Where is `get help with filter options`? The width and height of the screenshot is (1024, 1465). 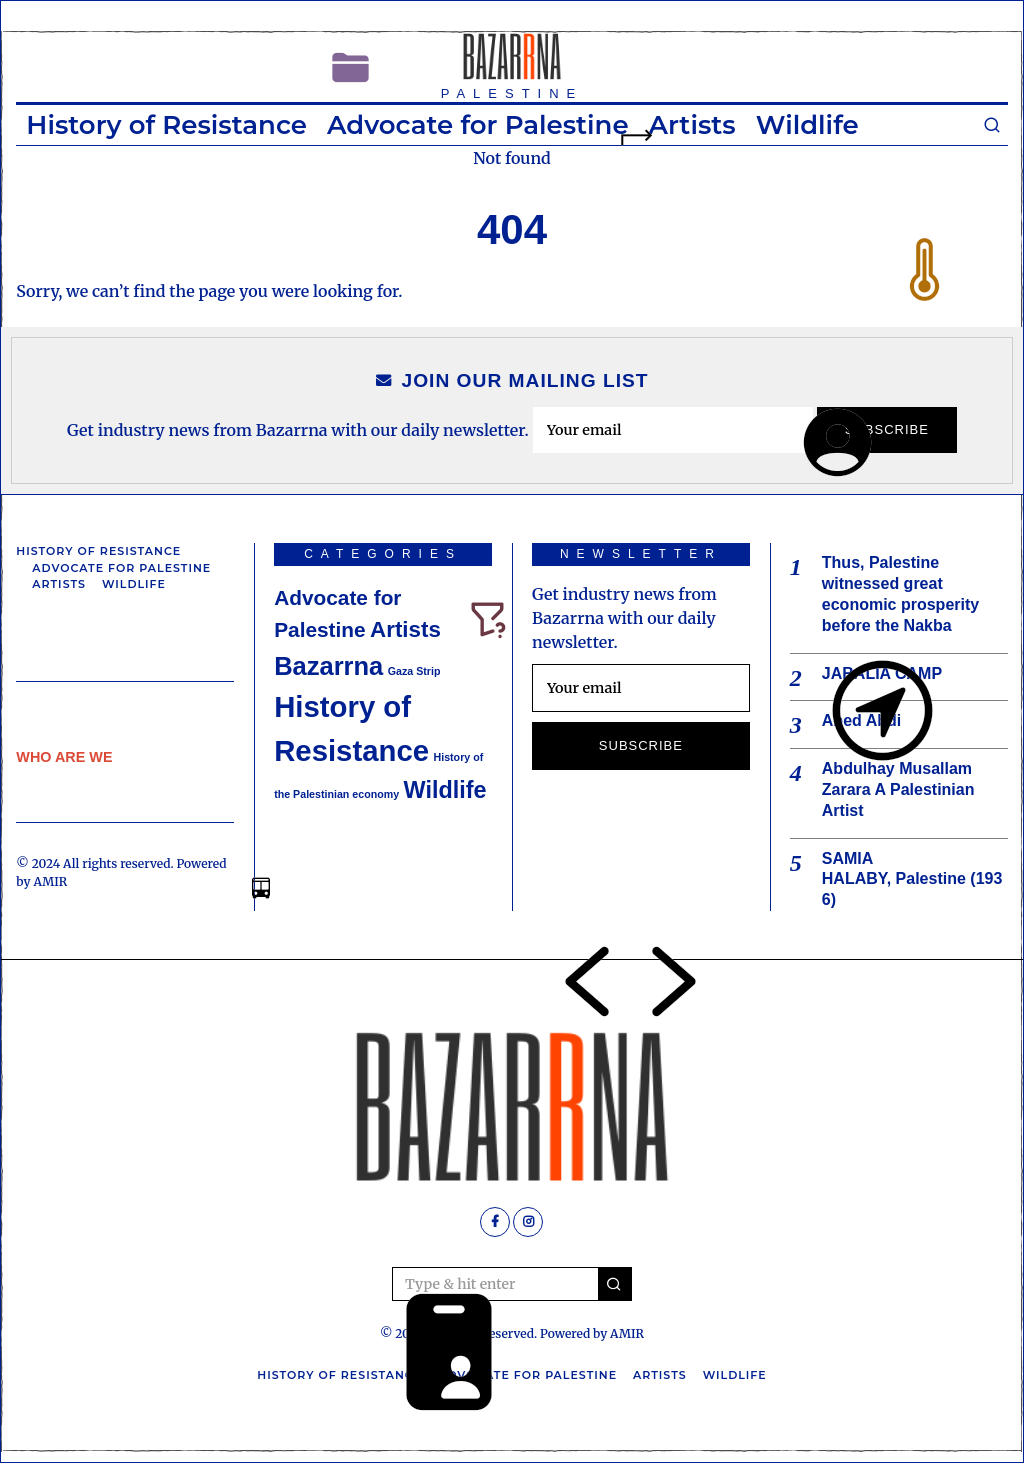 get help with filter options is located at coordinates (487, 618).